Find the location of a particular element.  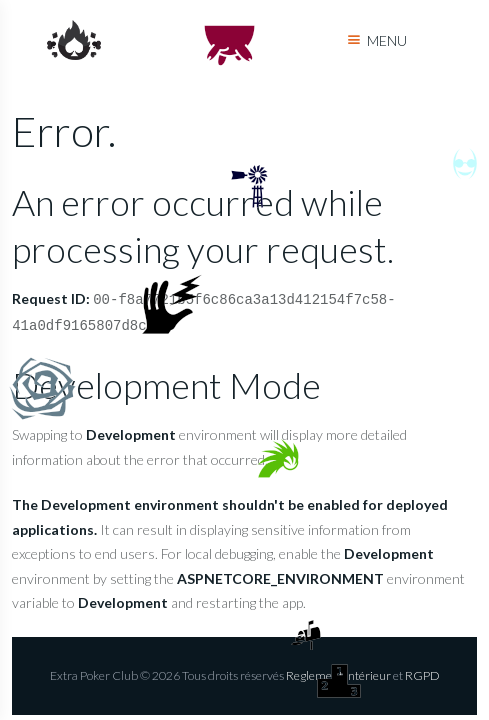

cast a lightning spell is located at coordinates (172, 303).